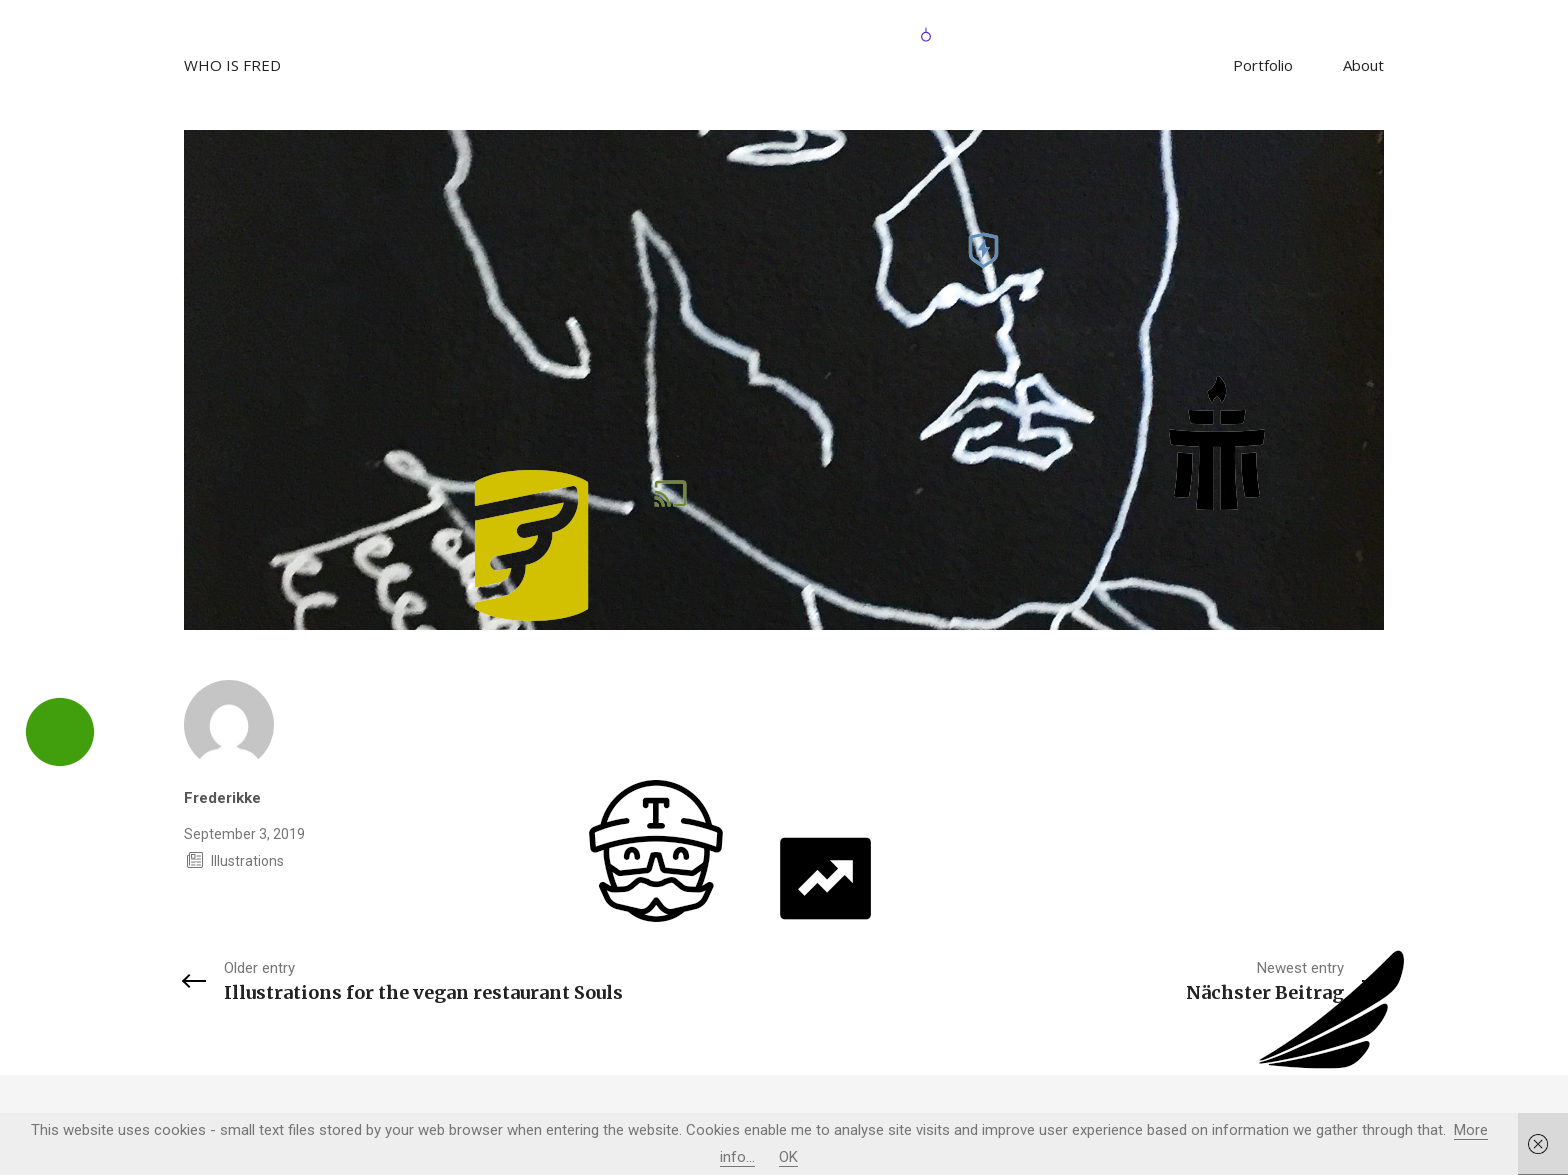 The height and width of the screenshot is (1175, 1568). What do you see at coordinates (60, 732) in the screenshot?
I see `unselected or inactive radio button option` at bounding box center [60, 732].